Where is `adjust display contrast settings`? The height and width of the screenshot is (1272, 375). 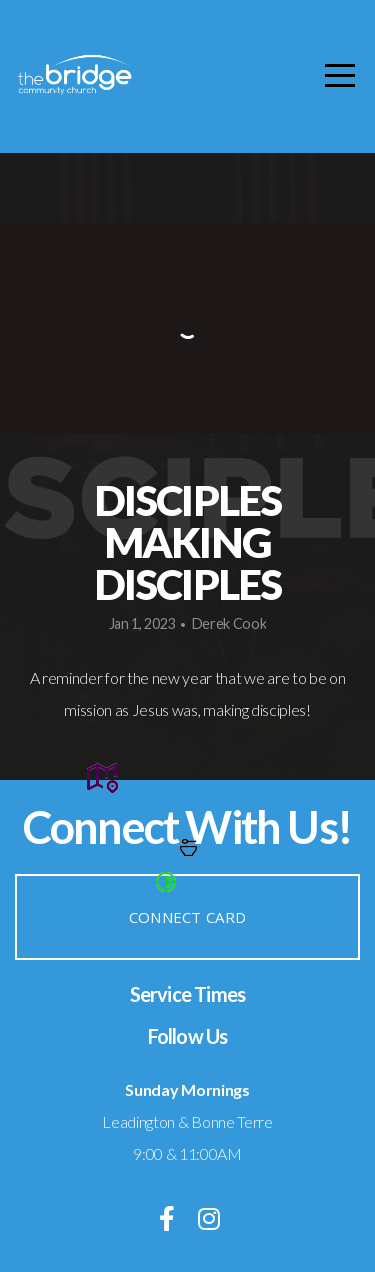 adjust display contrast settings is located at coordinates (166, 882).